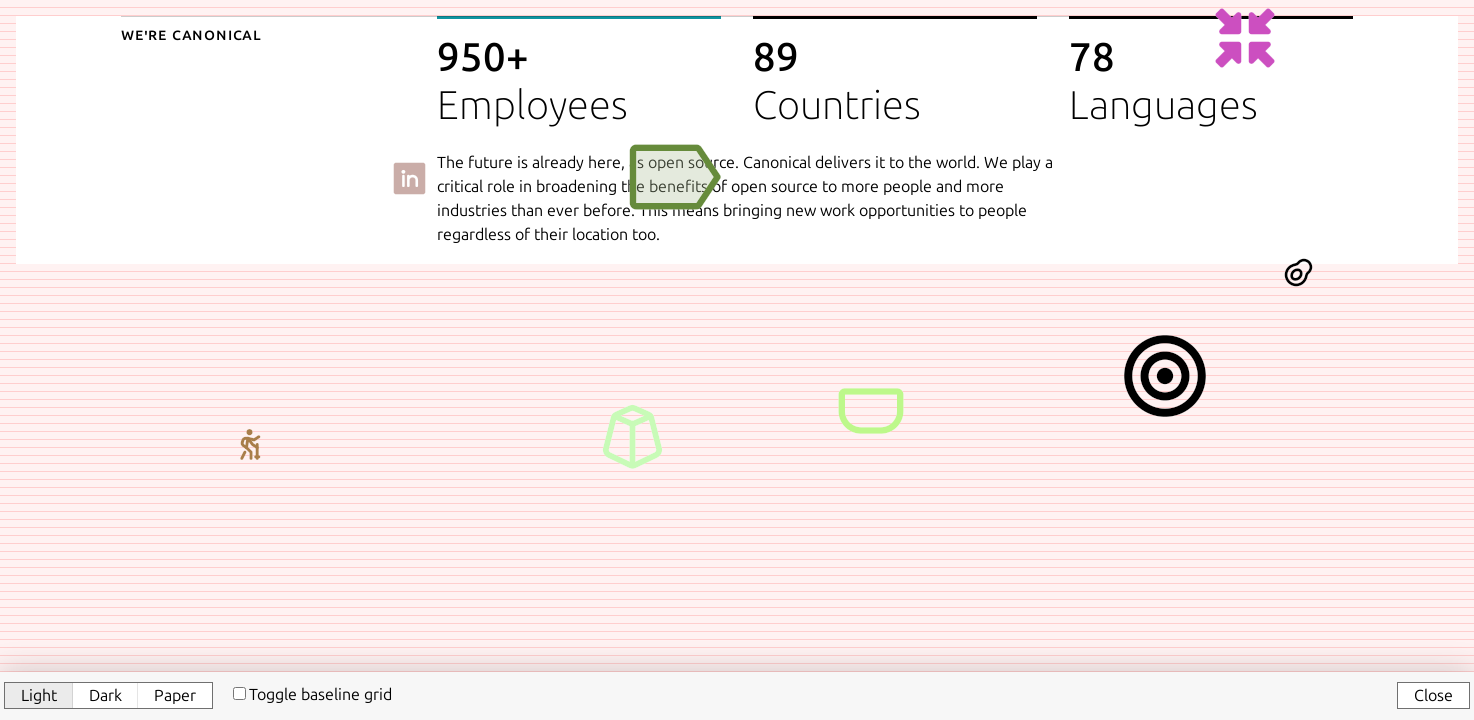  I want to click on container or card element with rounded bottom corners, so click(871, 411).